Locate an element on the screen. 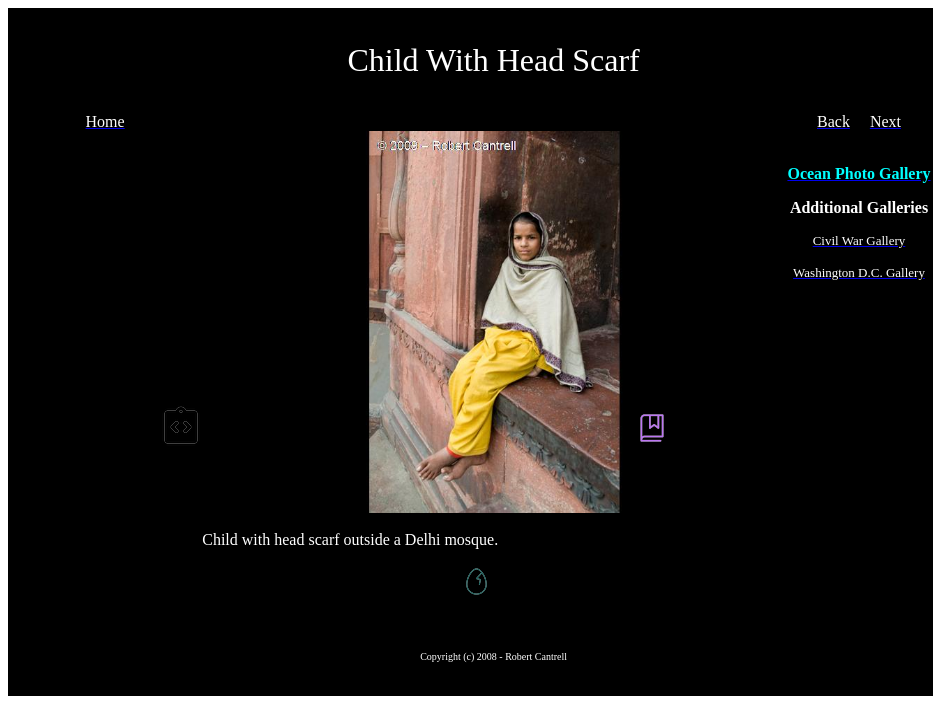 This screenshot has width=941, height=720. indicates a cracked or broken item is located at coordinates (476, 581).